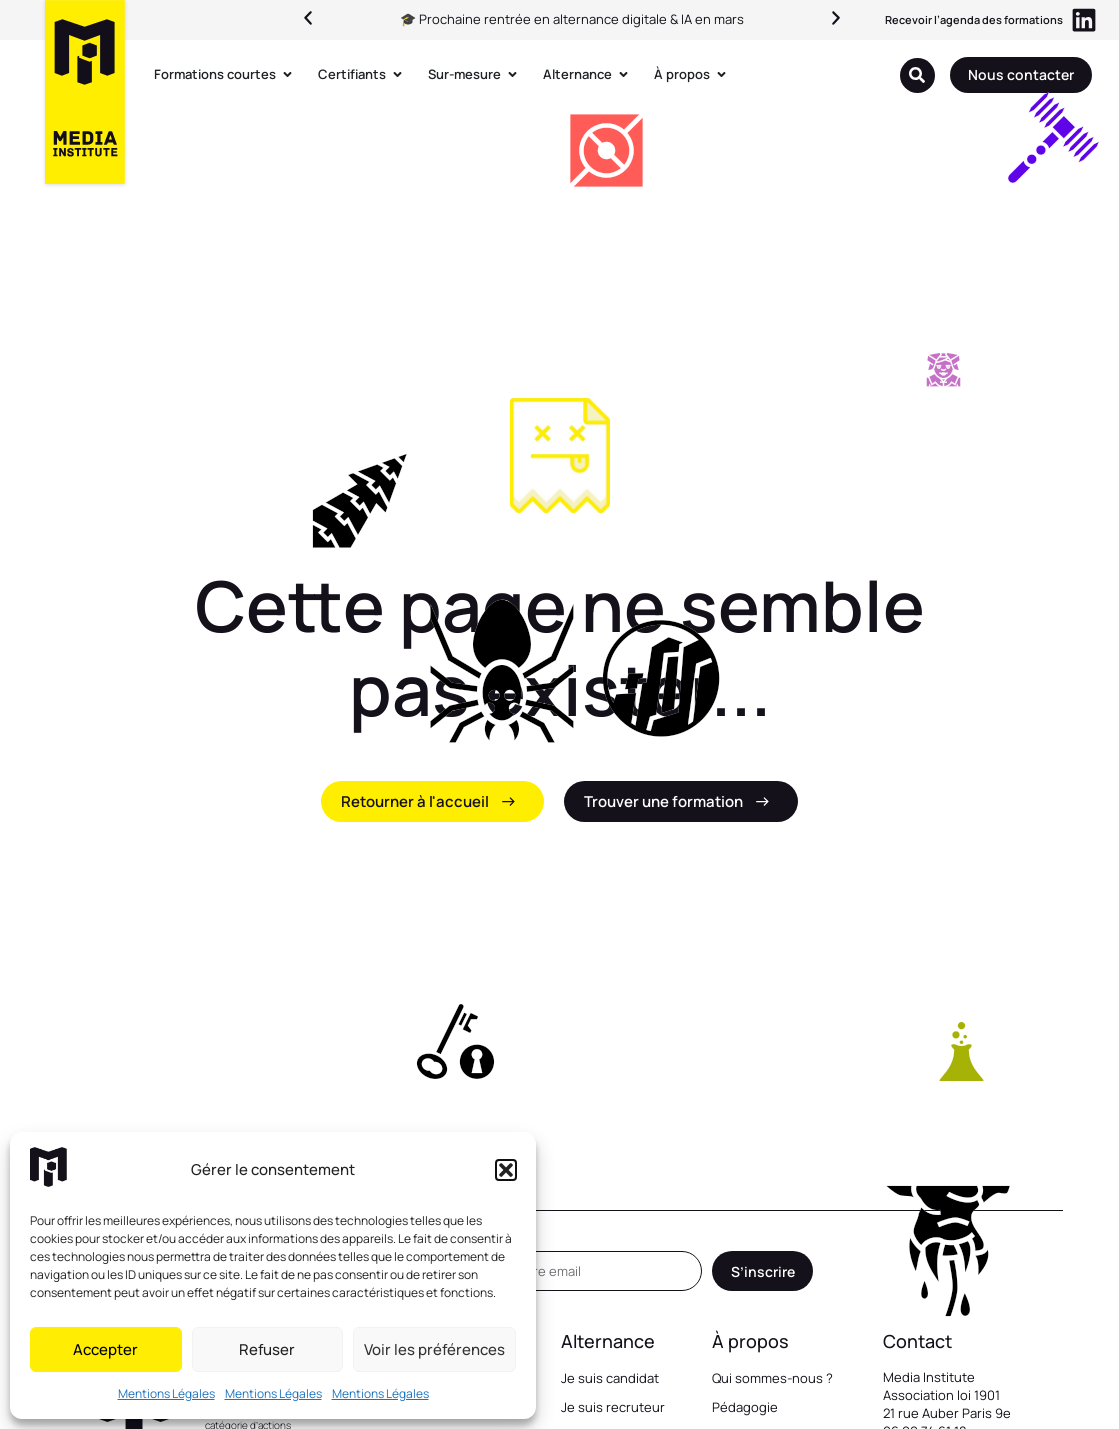 Image resolution: width=1119 pixels, height=1429 pixels. What do you see at coordinates (948, 1251) in the screenshot?
I see `indicates a ceiling hazard or obstacle in gameplay` at bounding box center [948, 1251].